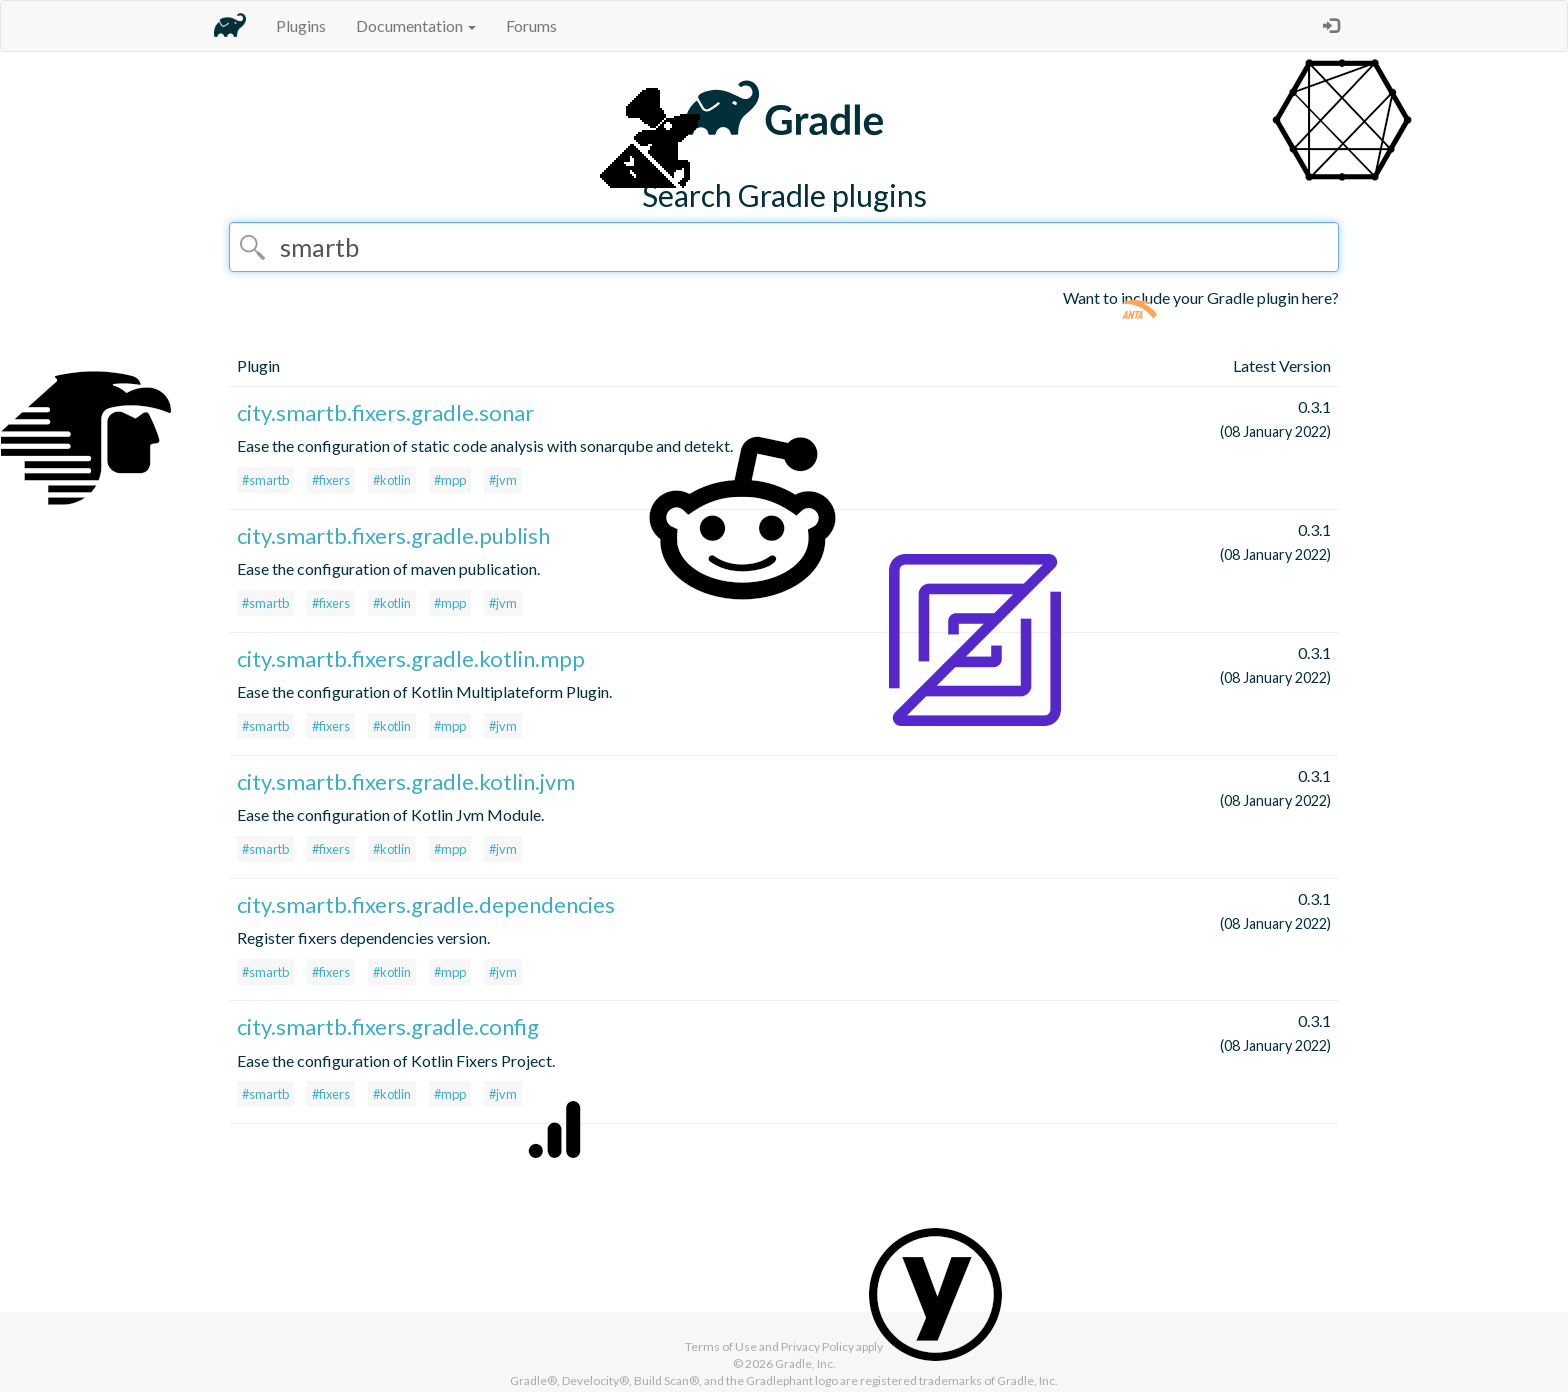  I want to click on open the Reddit app, so click(742, 515).